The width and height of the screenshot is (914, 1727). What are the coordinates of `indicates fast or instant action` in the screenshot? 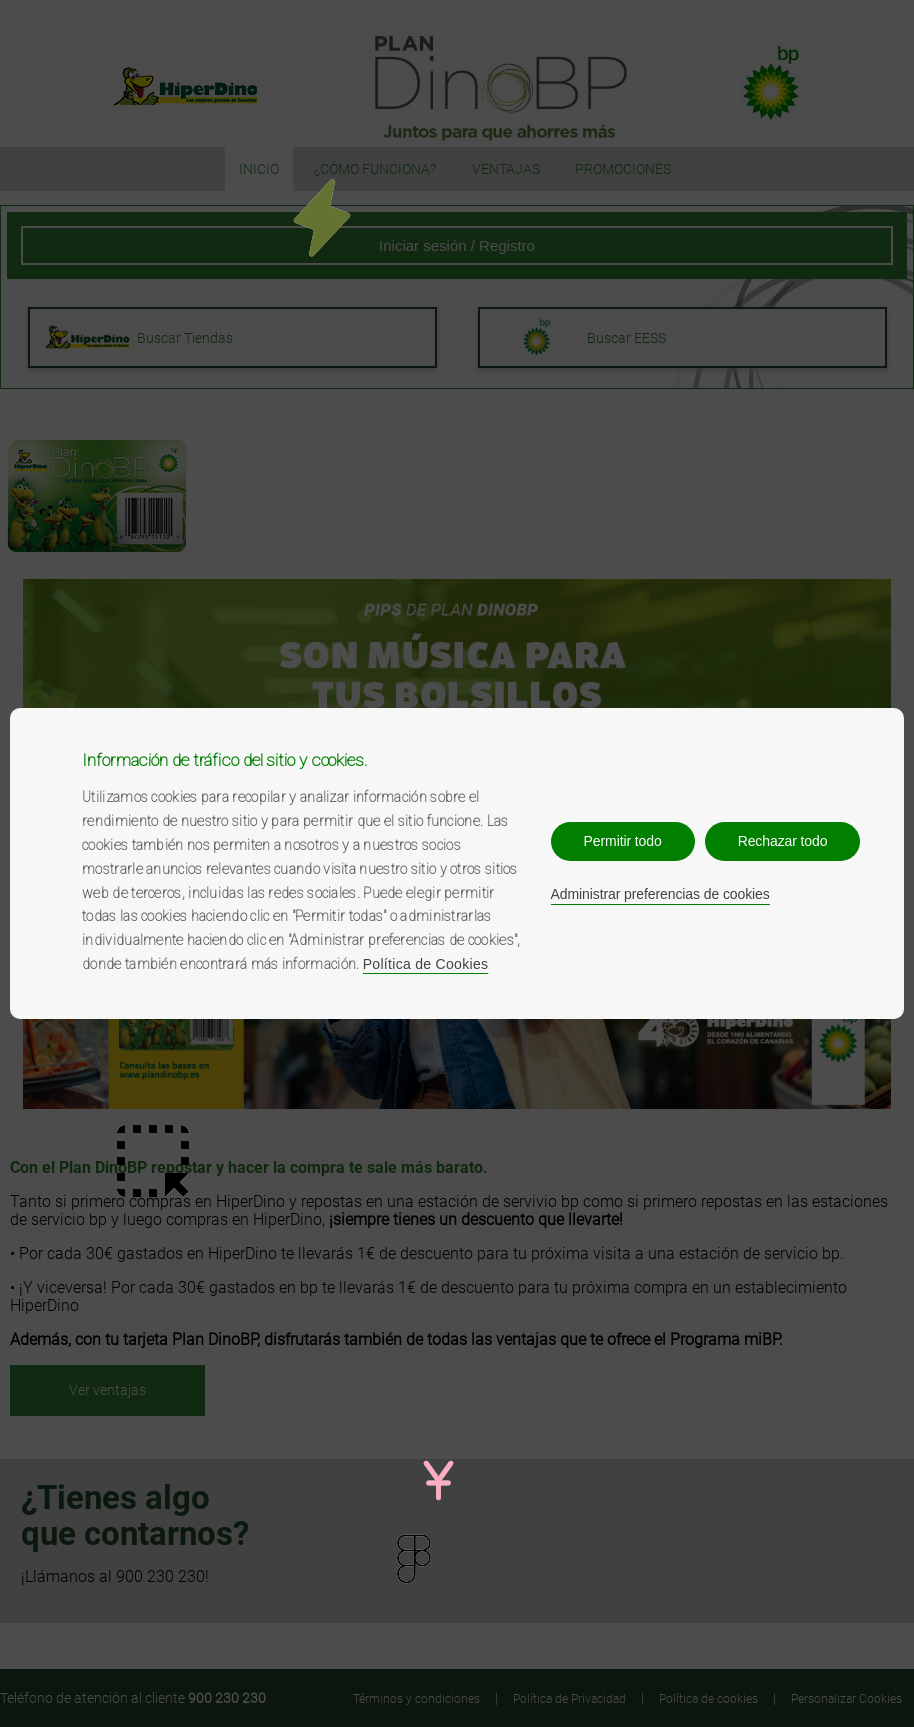 It's located at (322, 218).